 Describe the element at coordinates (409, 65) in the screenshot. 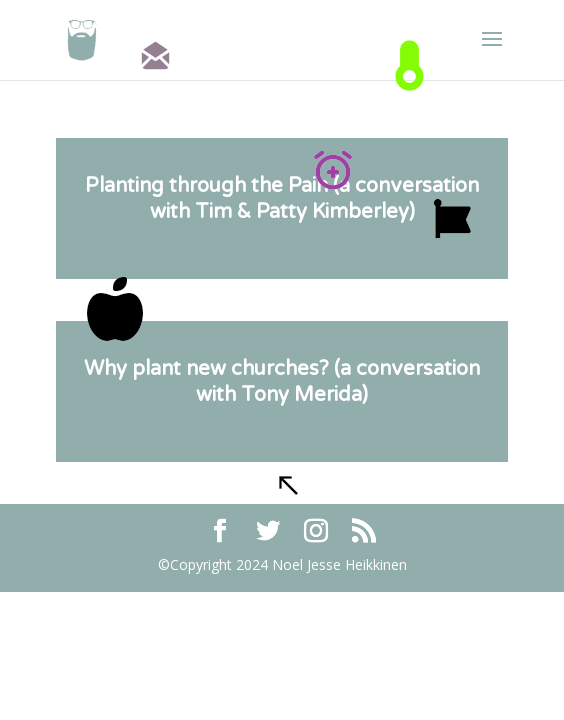

I see `indicates lowest temperature or cold setting` at that location.